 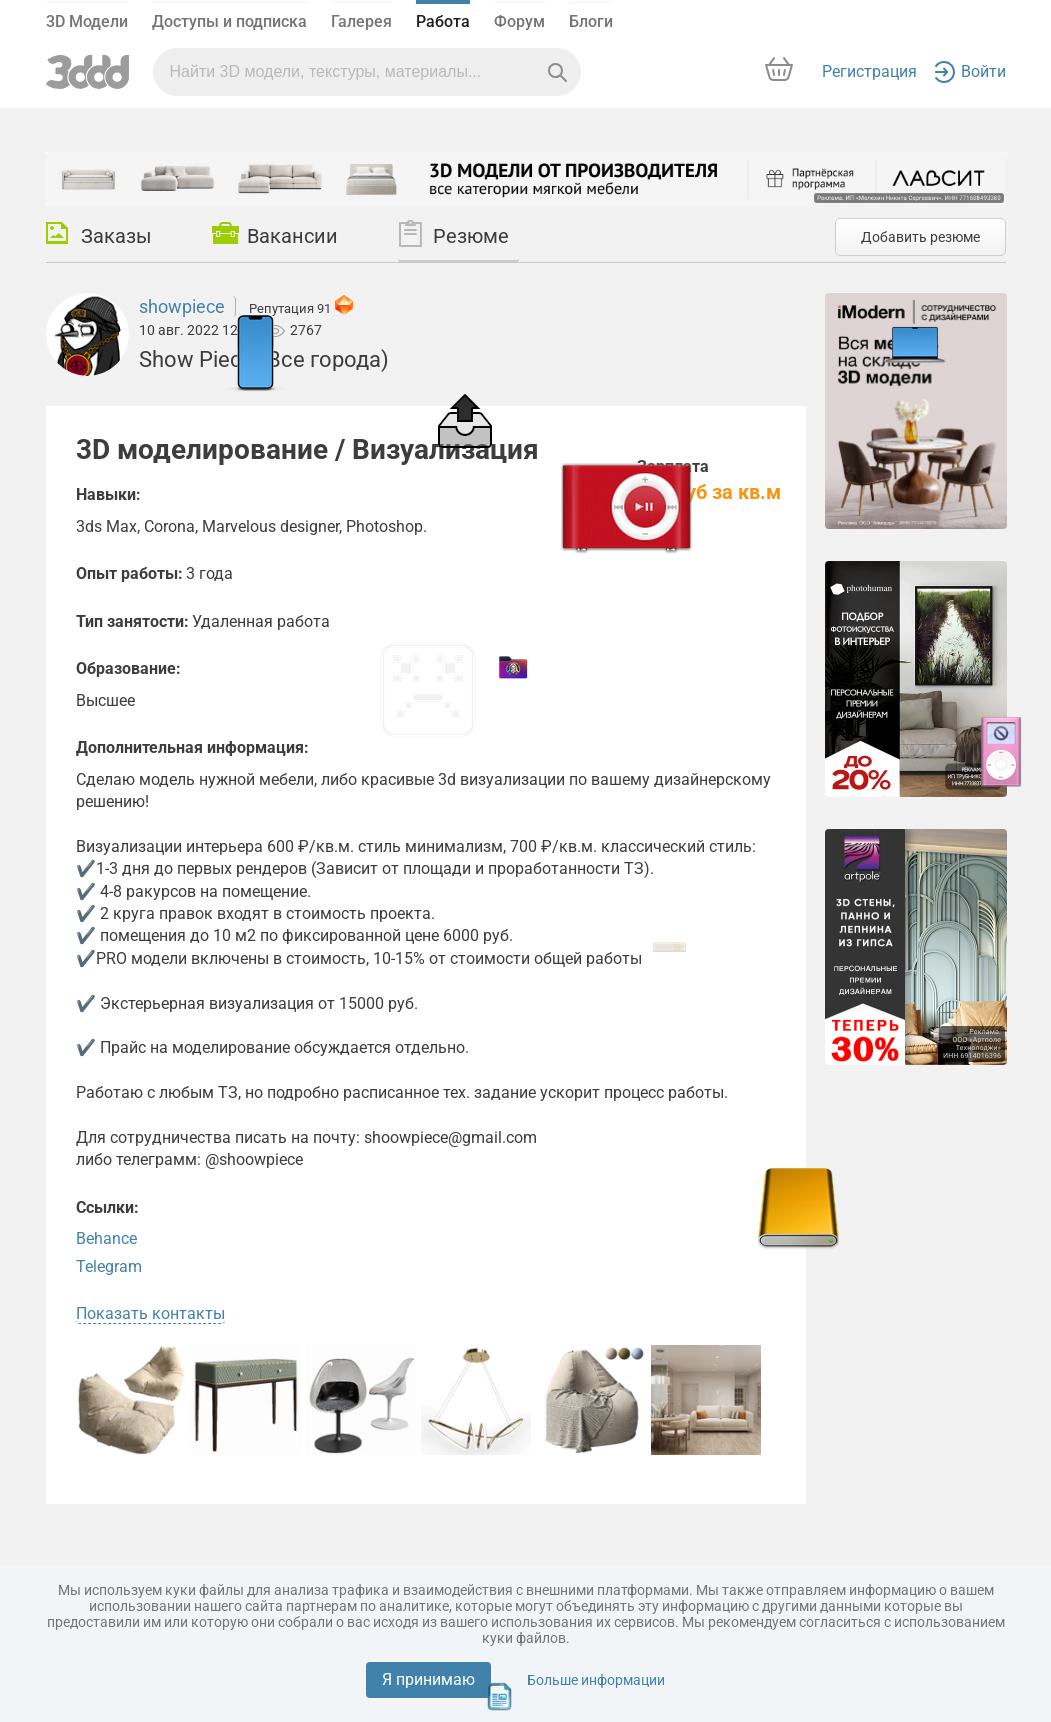 What do you see at coordinates (428, 690) in the screenshot?
I see `system crash or error report notification` at bounding box center [428, 690].